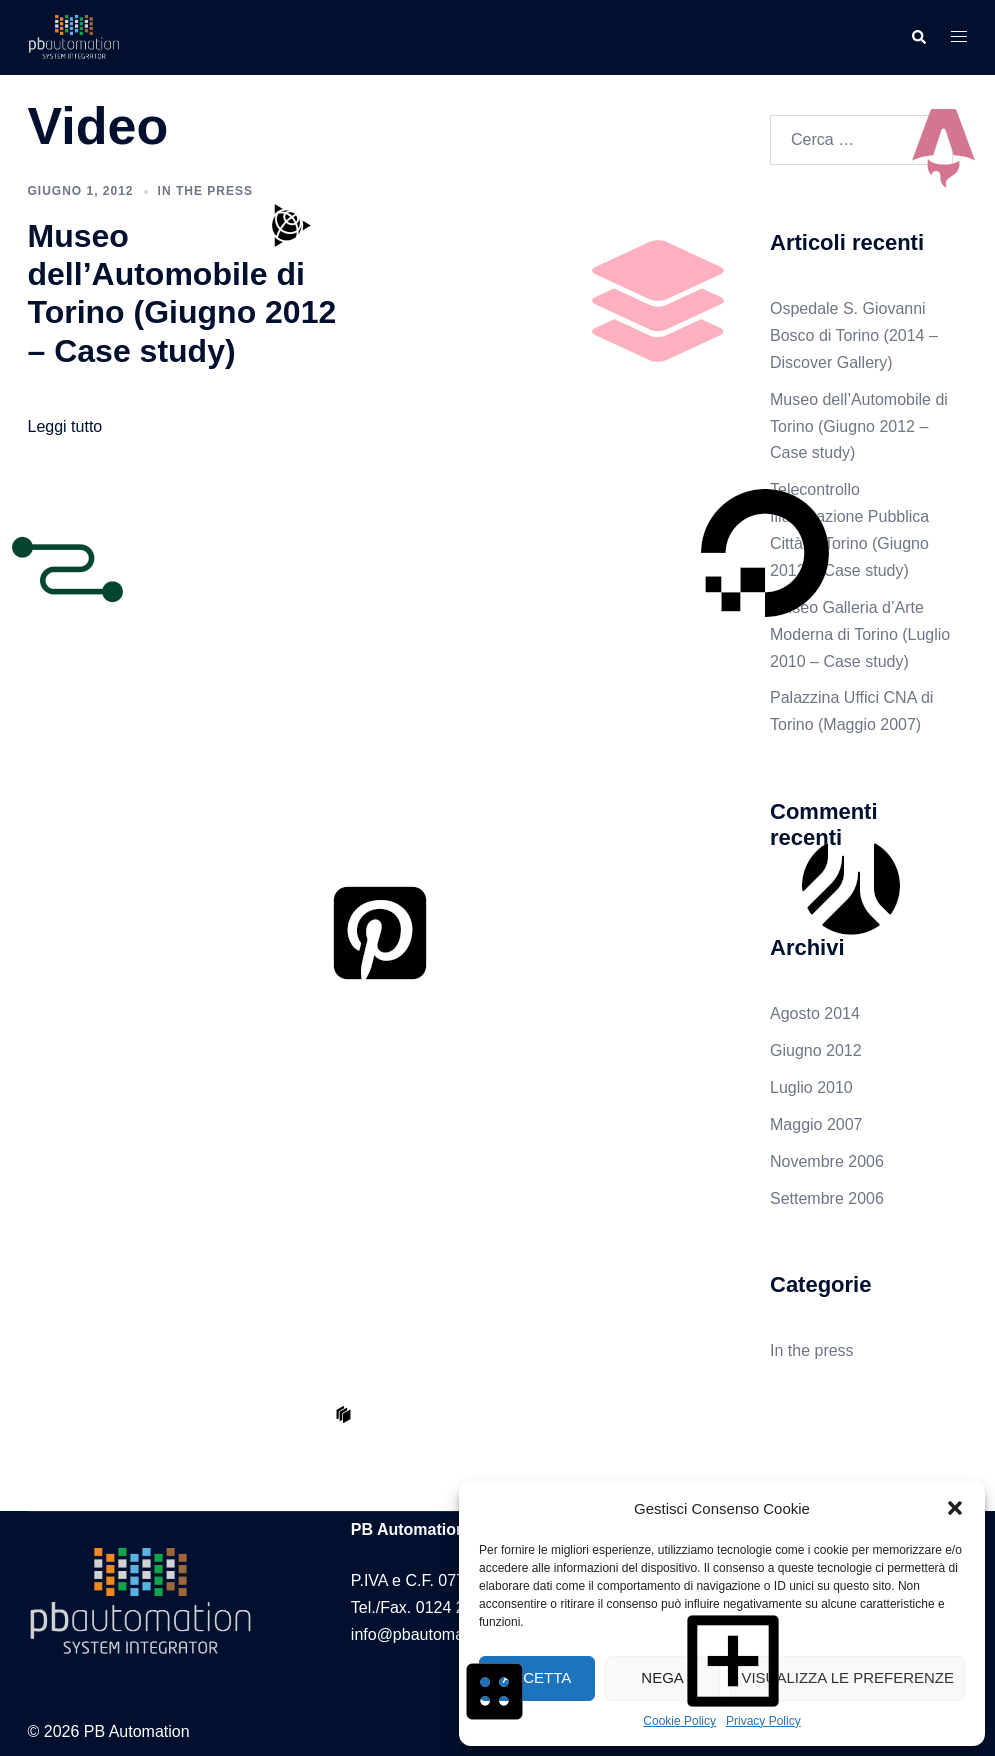 The width and height of the screenshot is (995, 1756). Describe the element at coordinates (658, 301) in the screenshot. I see `open onlyoffice application` at that location.